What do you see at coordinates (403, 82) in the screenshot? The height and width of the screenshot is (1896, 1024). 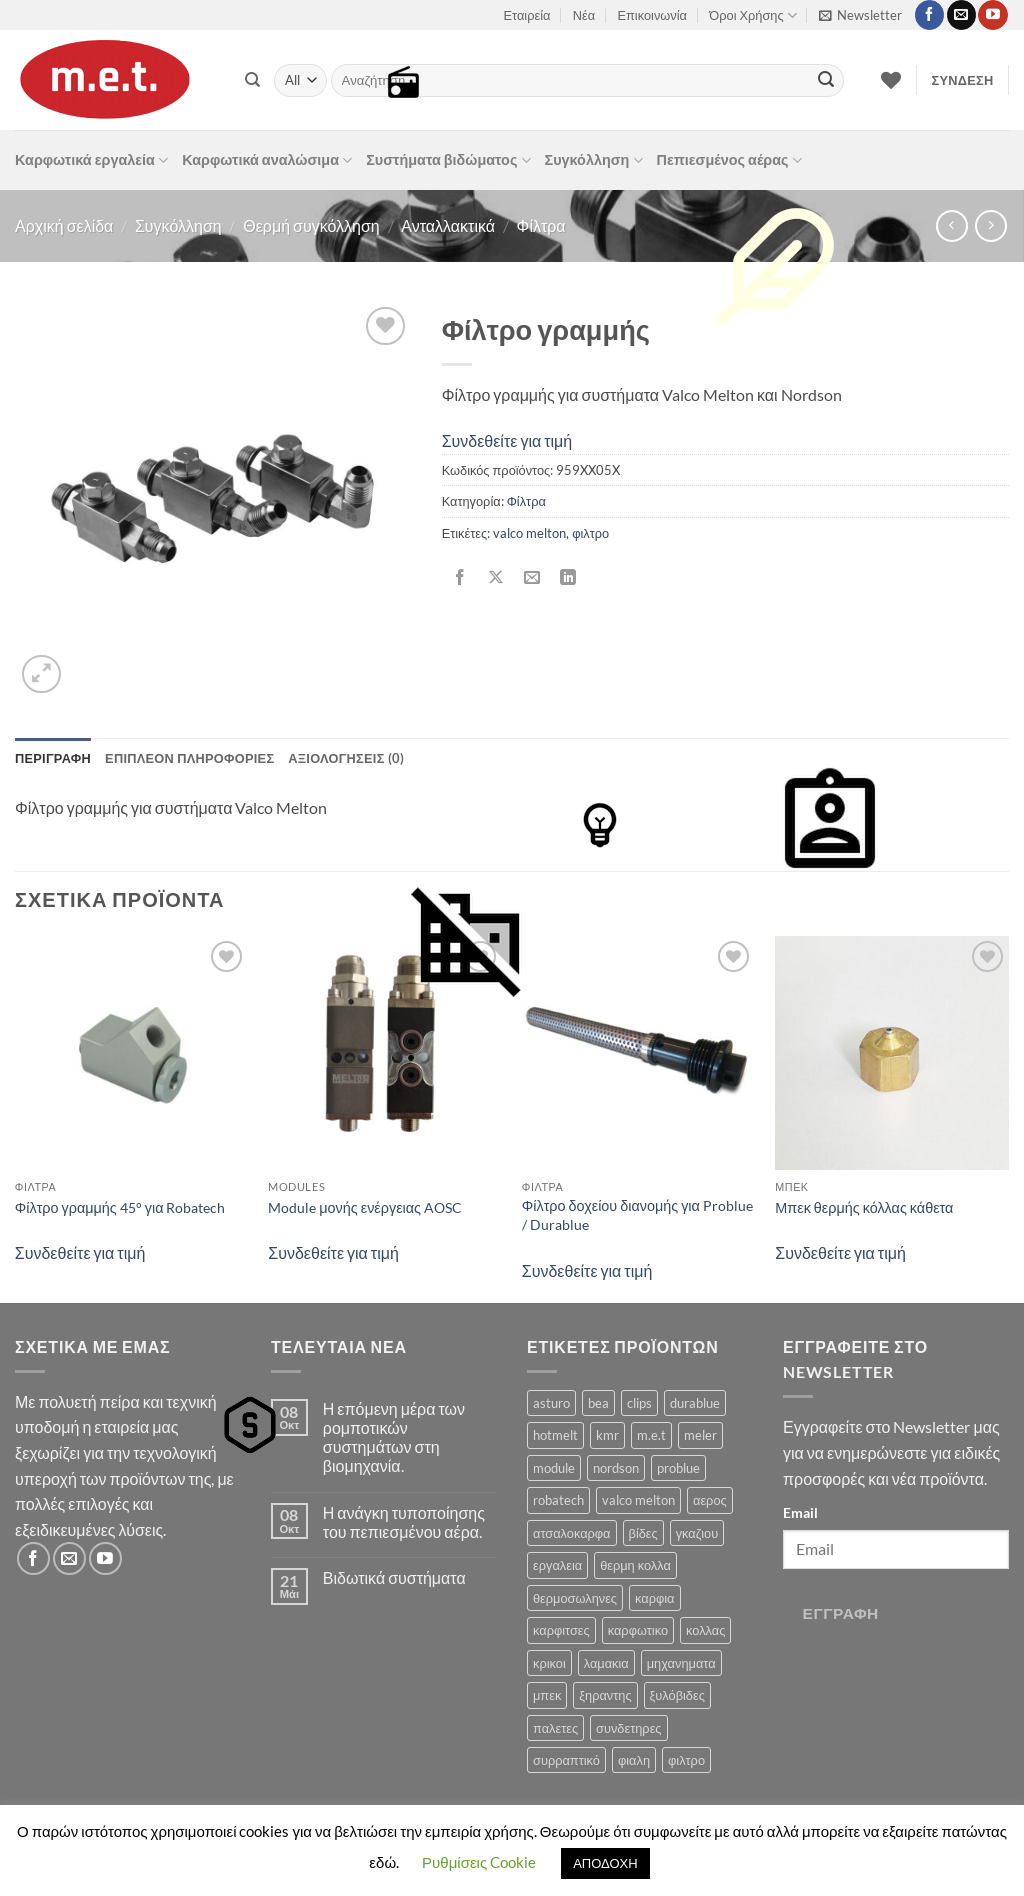 I see `open radio or audio streaming` at bounding box center [403, 82].